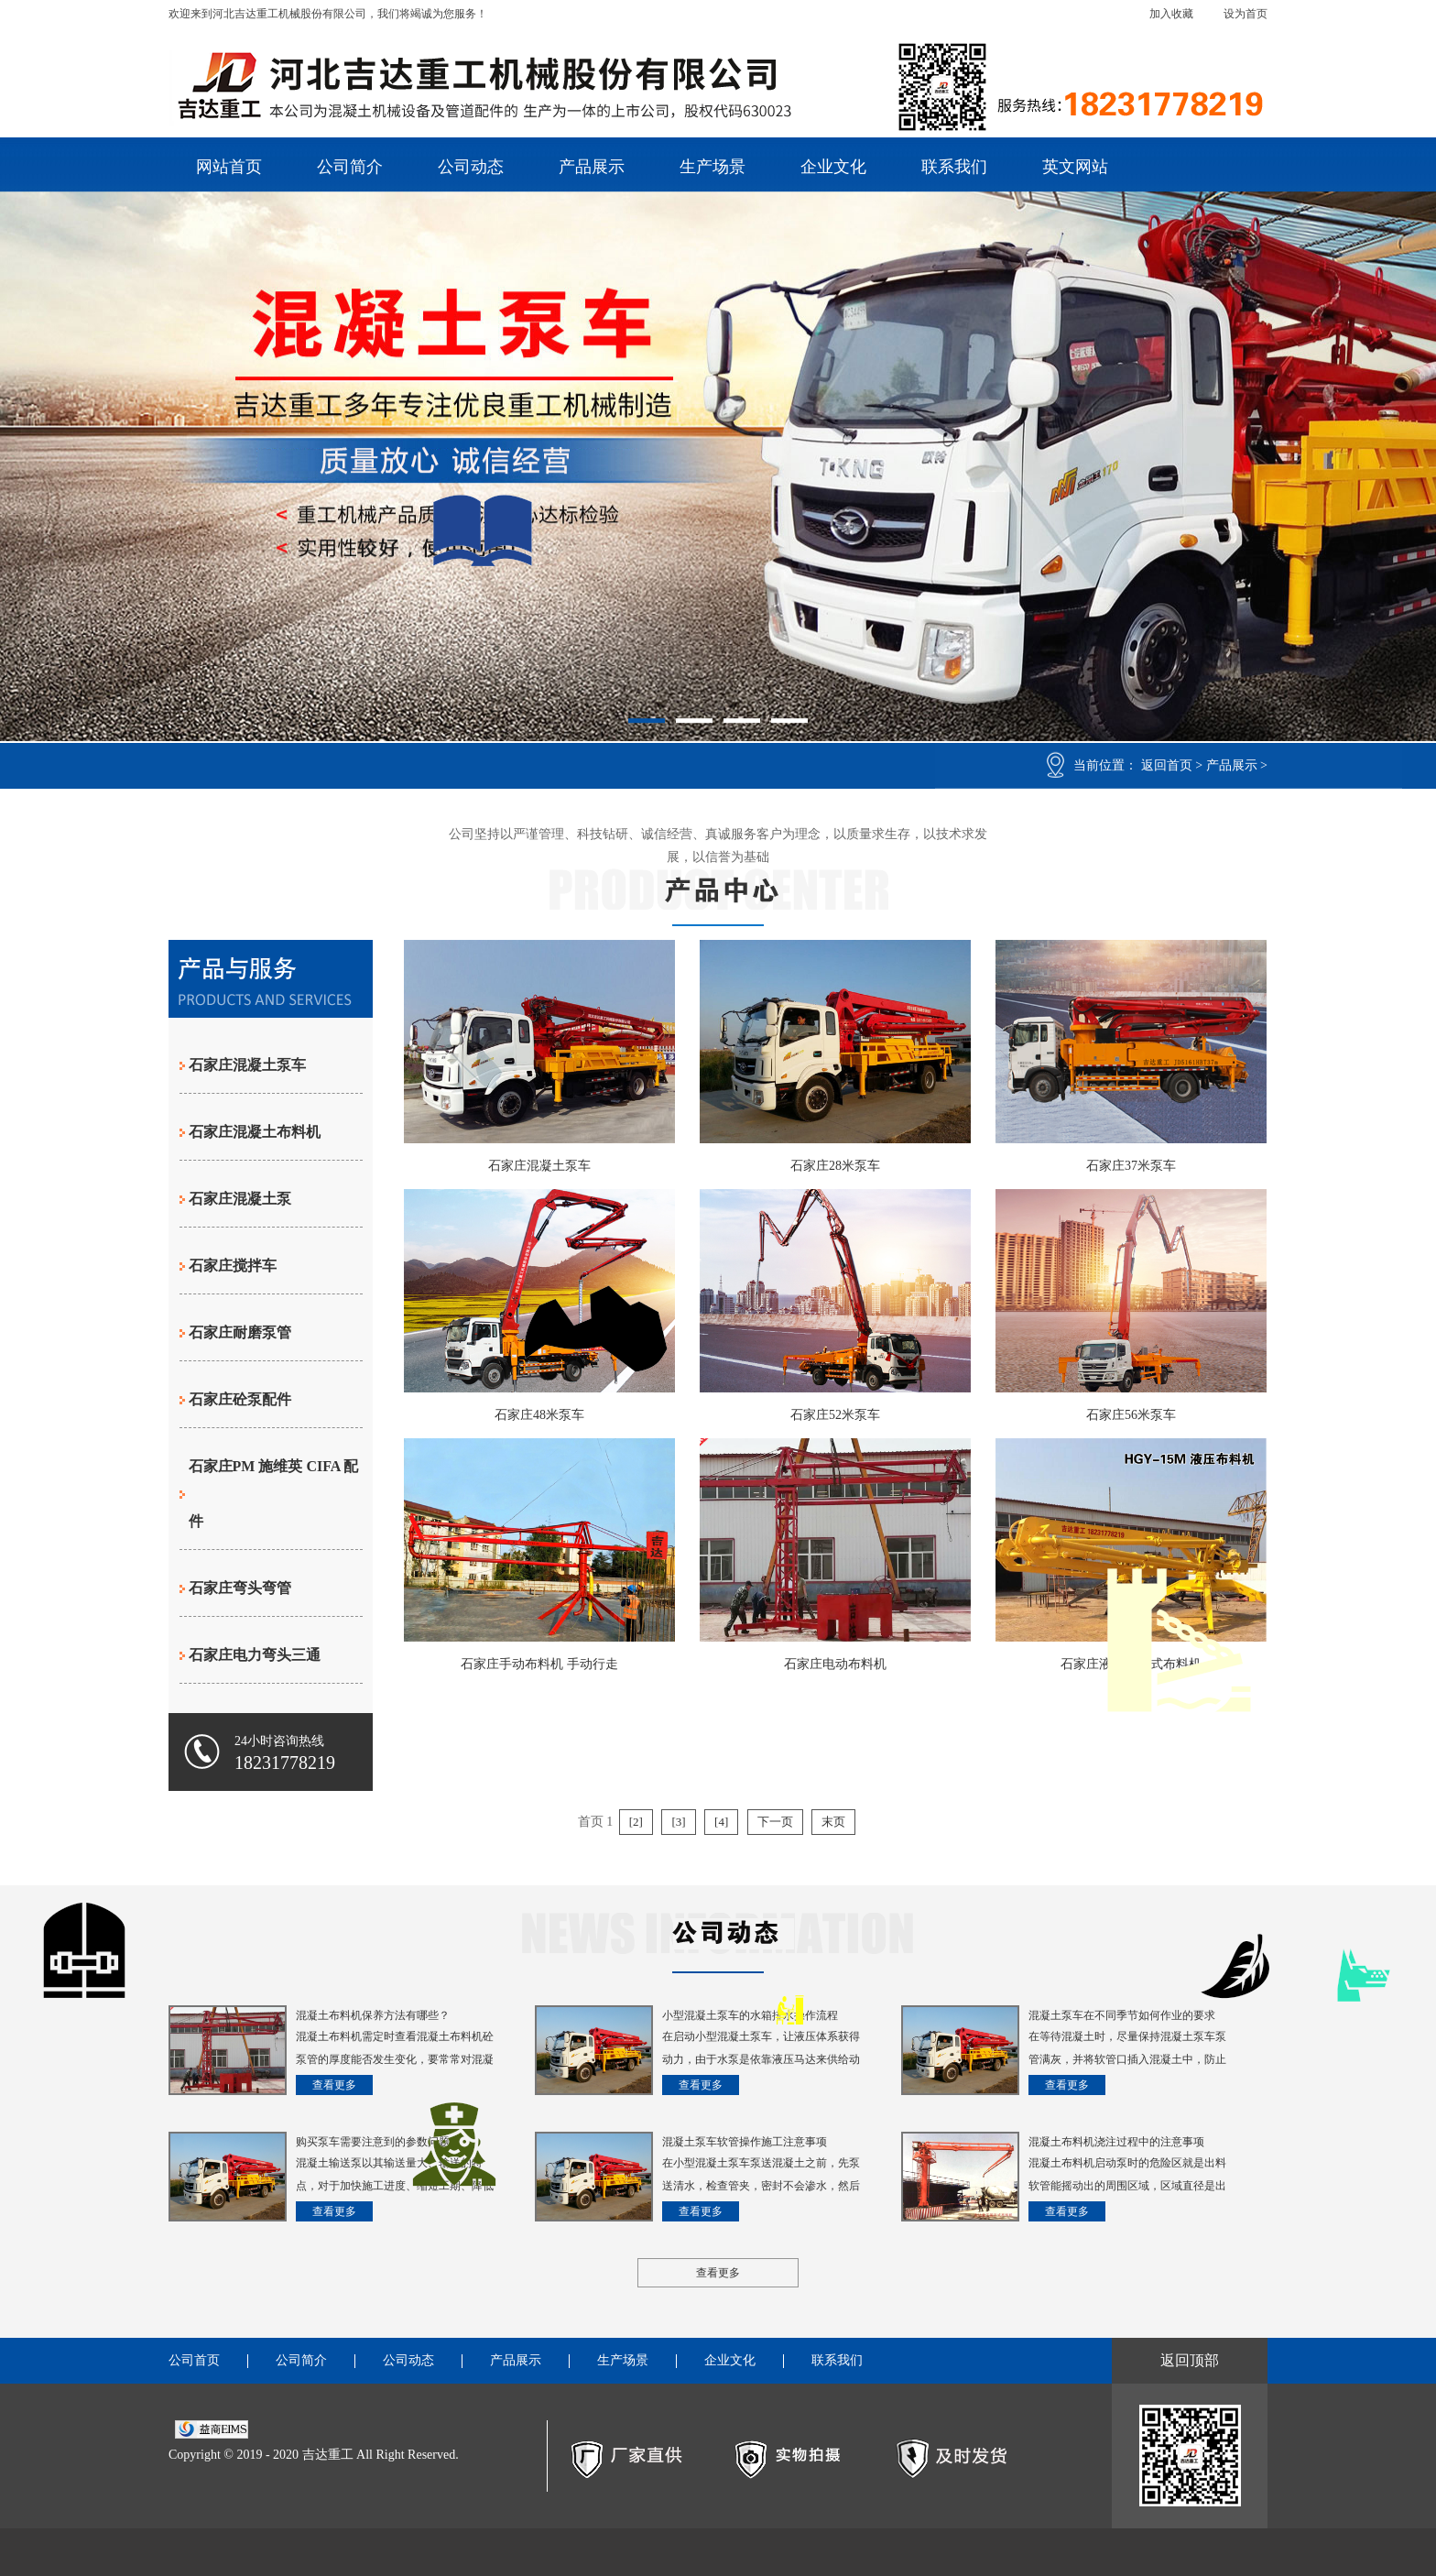  I want to click on a locked or inaccessible area in a game, so click(84, 1947).